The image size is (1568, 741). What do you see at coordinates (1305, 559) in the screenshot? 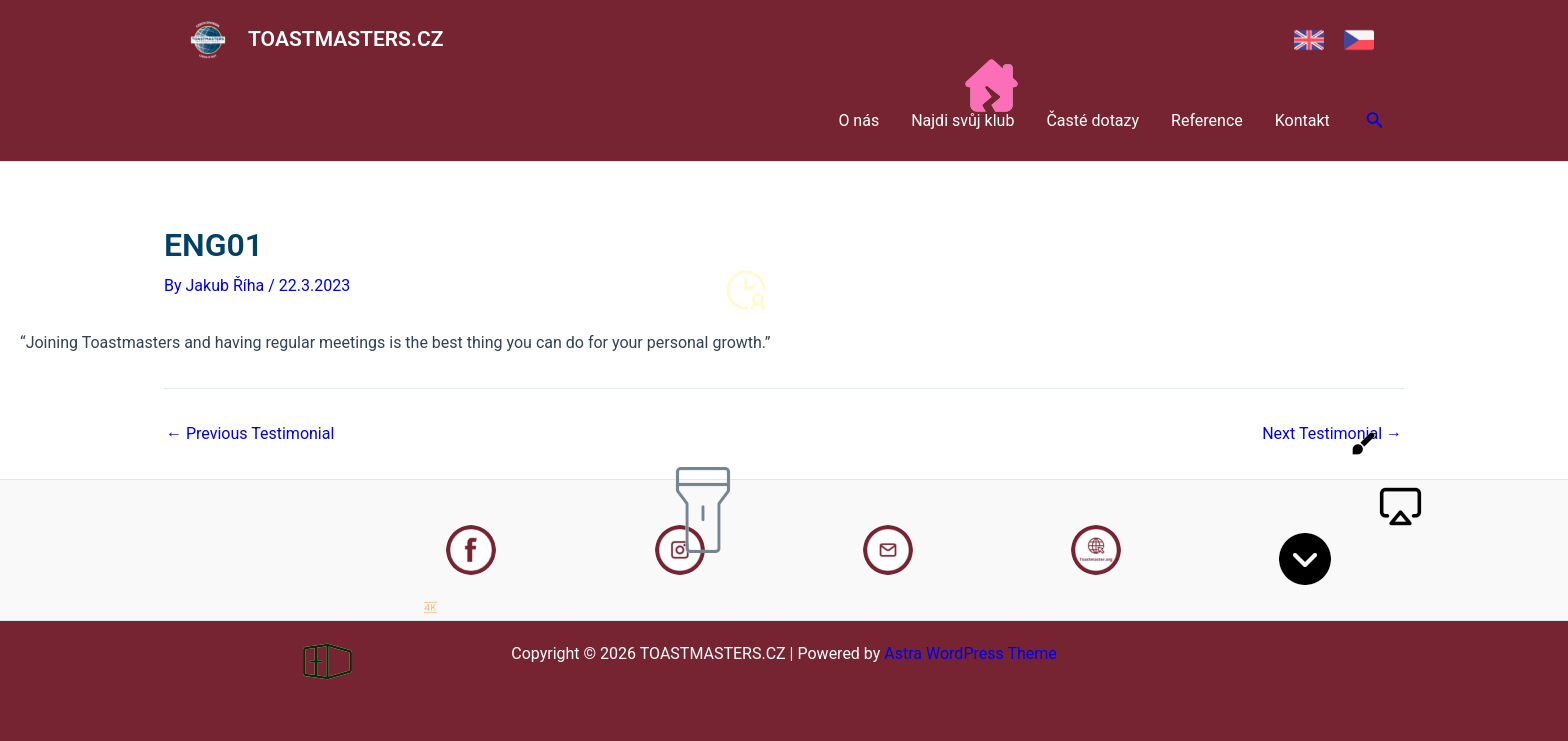
I see `expand dropdown menu or section` at bounding box center [1305, 559].